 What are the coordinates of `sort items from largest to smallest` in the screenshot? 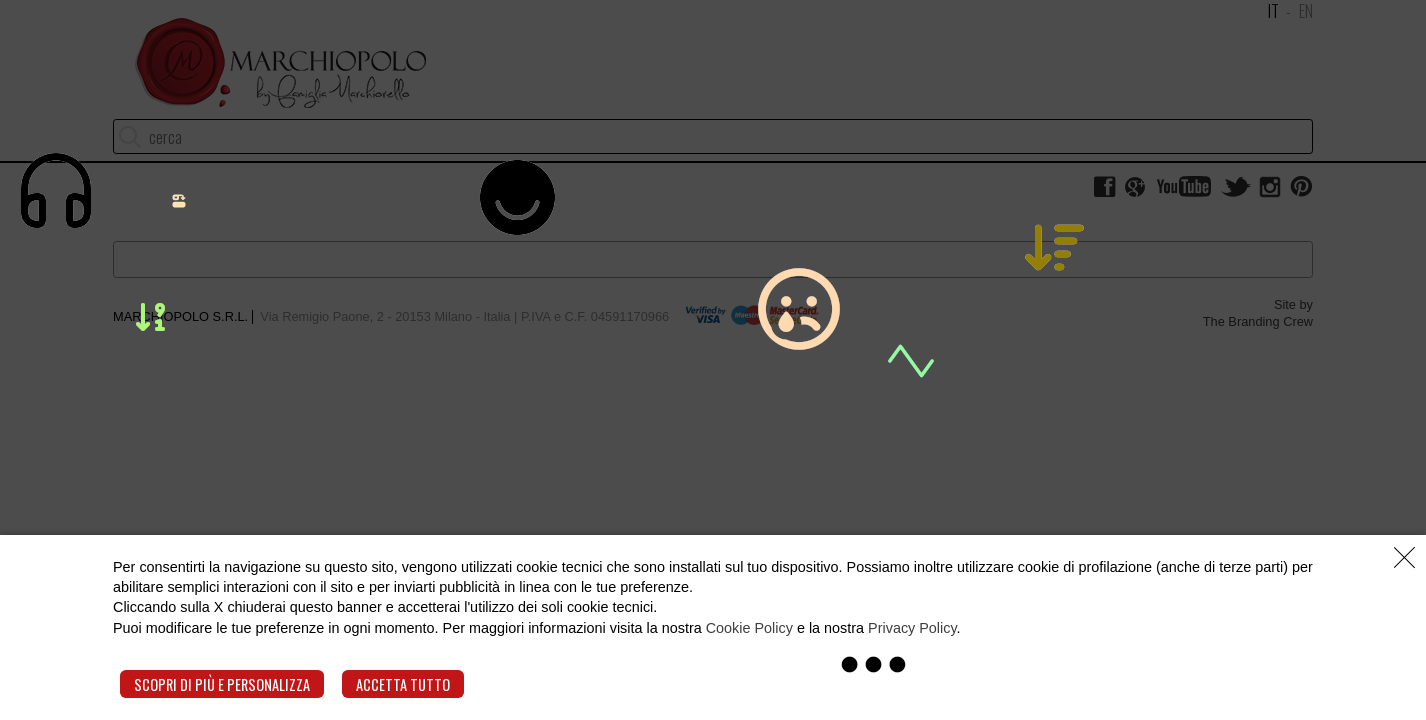 It's located at (1054, 247).